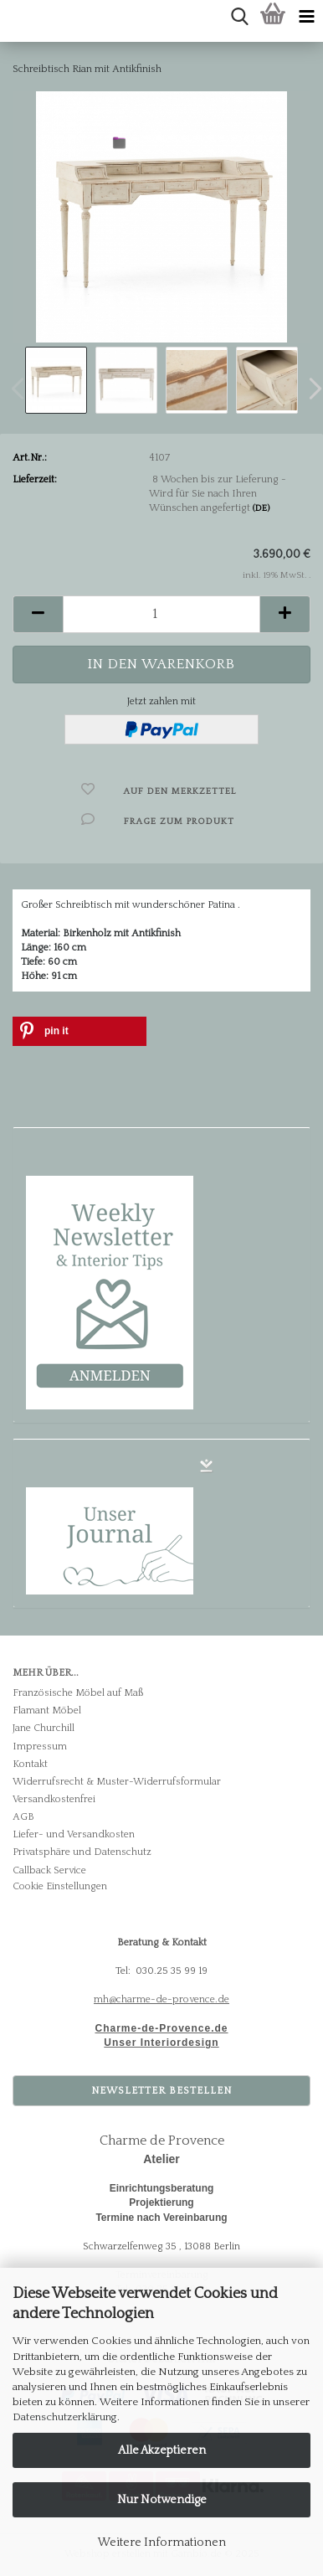  Describe the element at coordinates (119, 142) in the screenshot. I see `open folder to view contents` at that location.